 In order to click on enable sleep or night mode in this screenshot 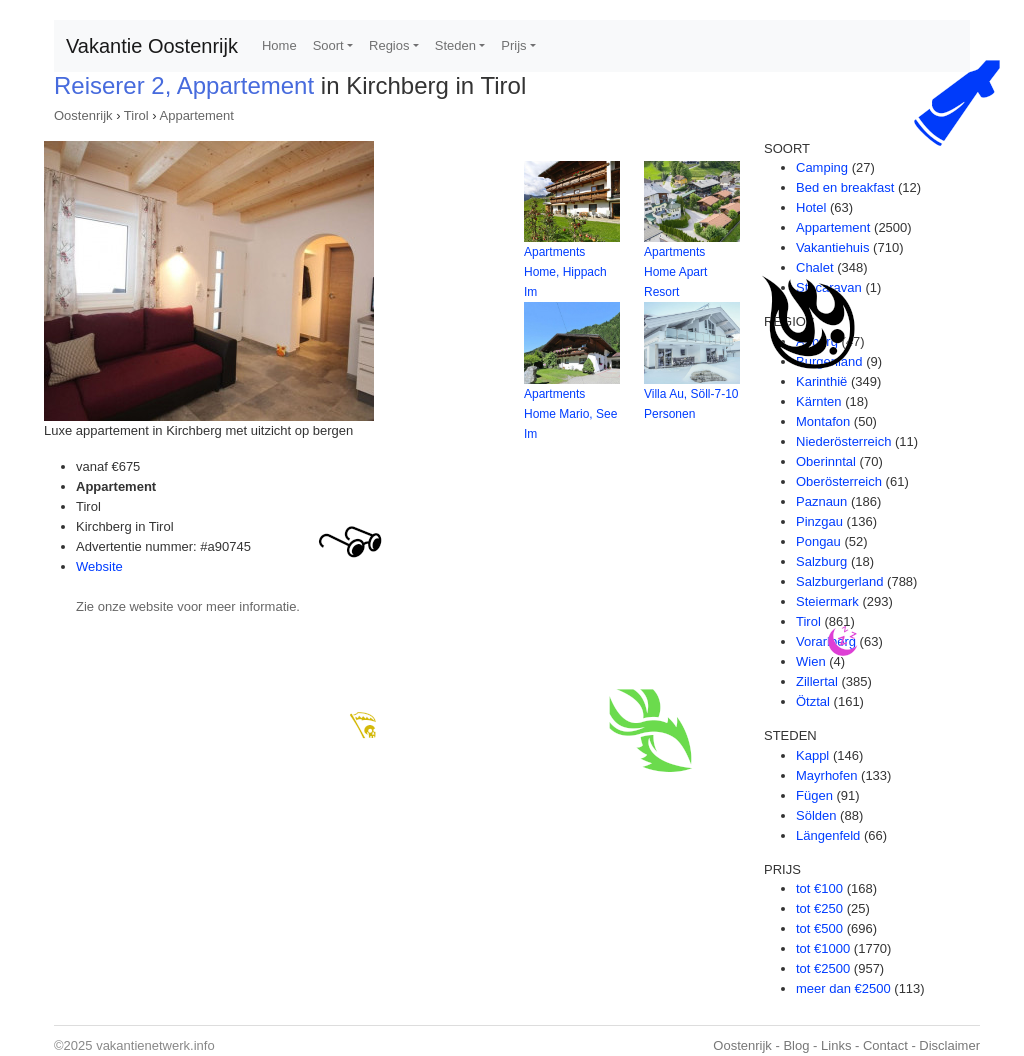, I will do `click(843, 641)`.